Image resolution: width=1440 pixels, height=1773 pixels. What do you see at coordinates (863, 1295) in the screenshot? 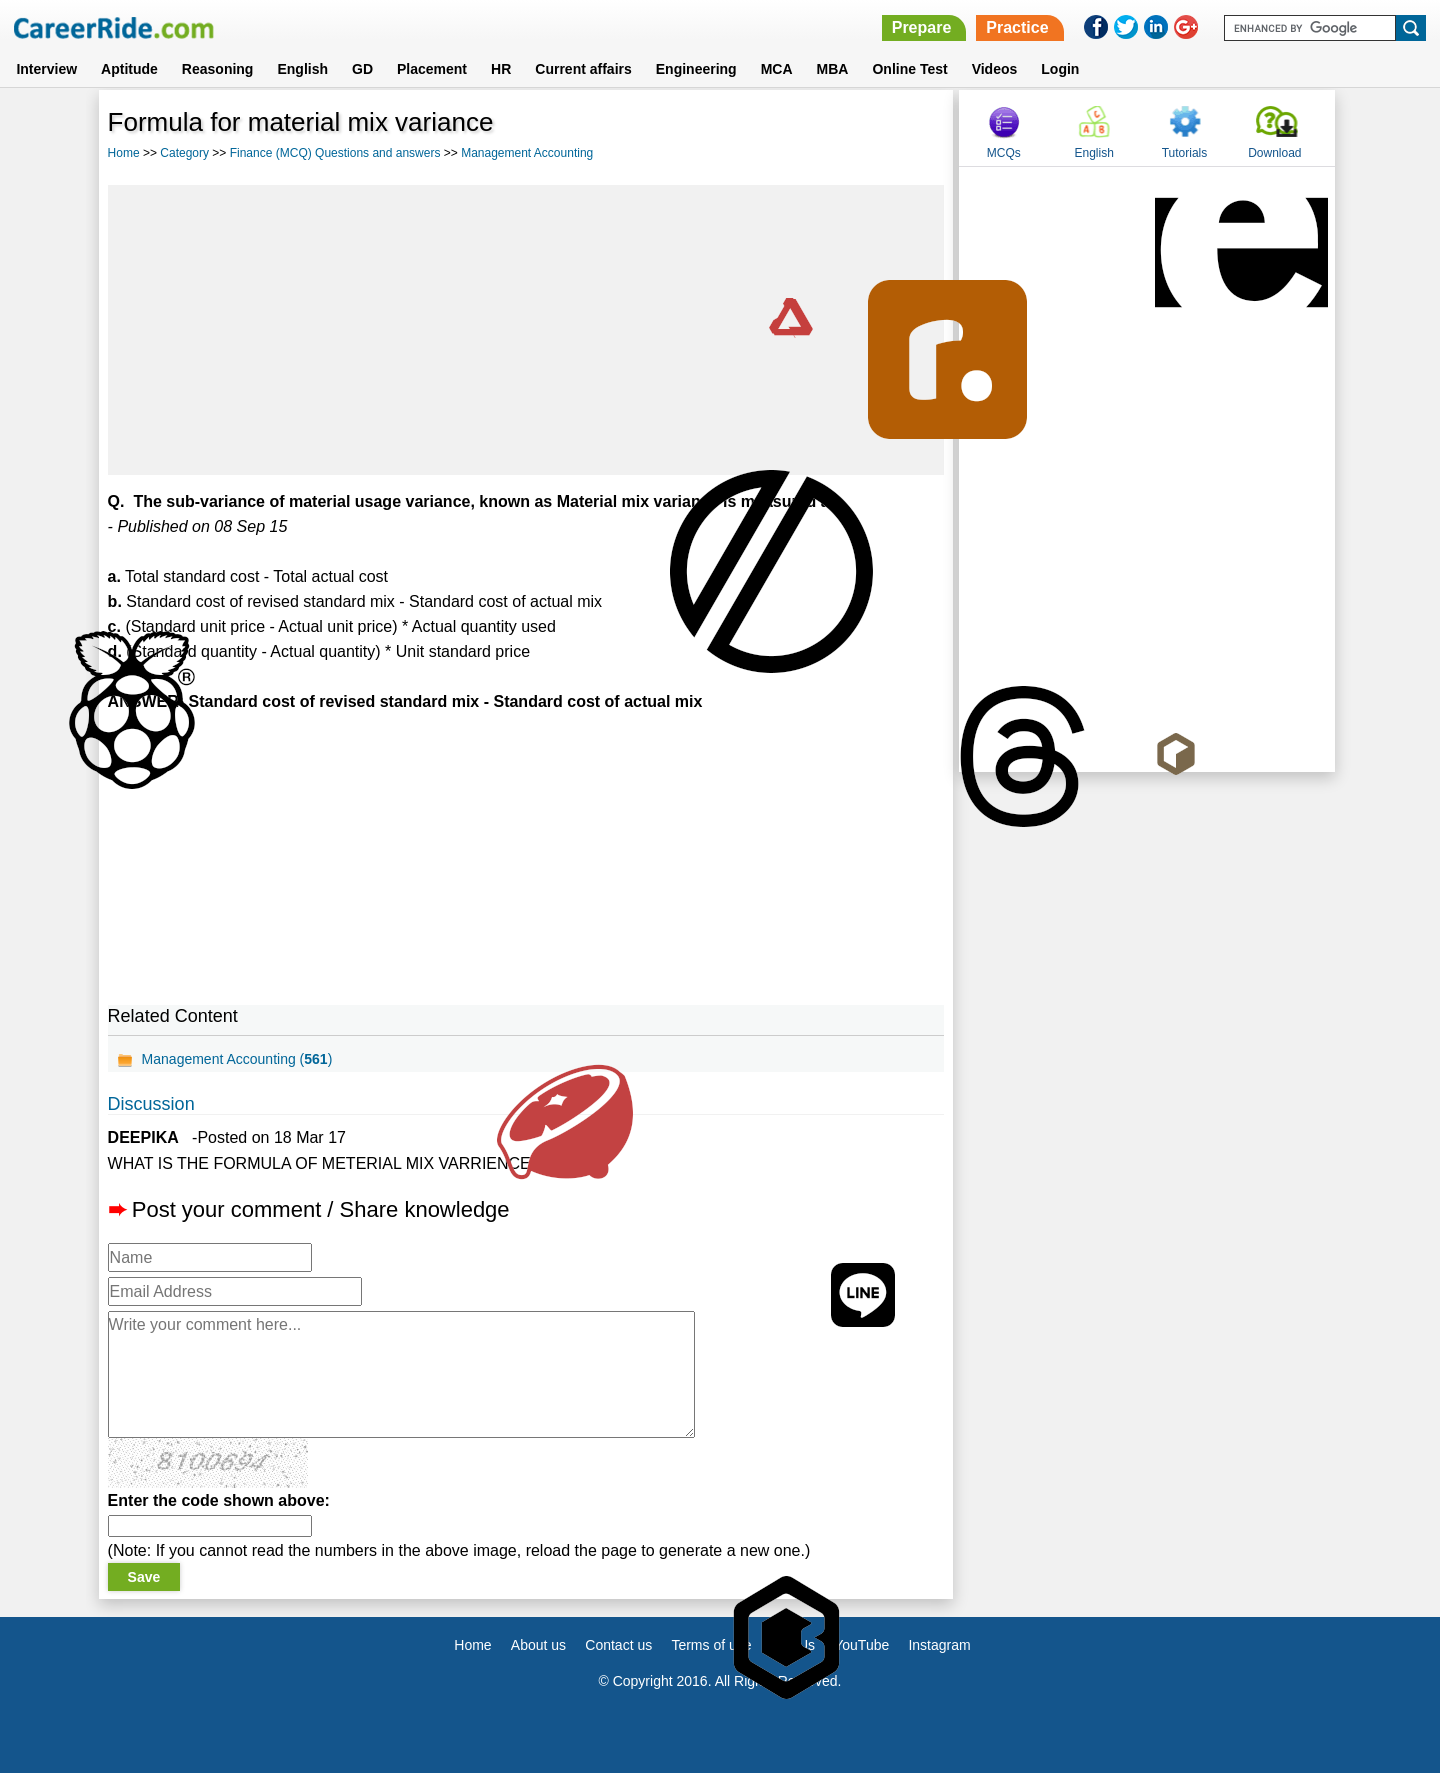
I see `open the LINE messaging app` at bounding box center [863, 1295].